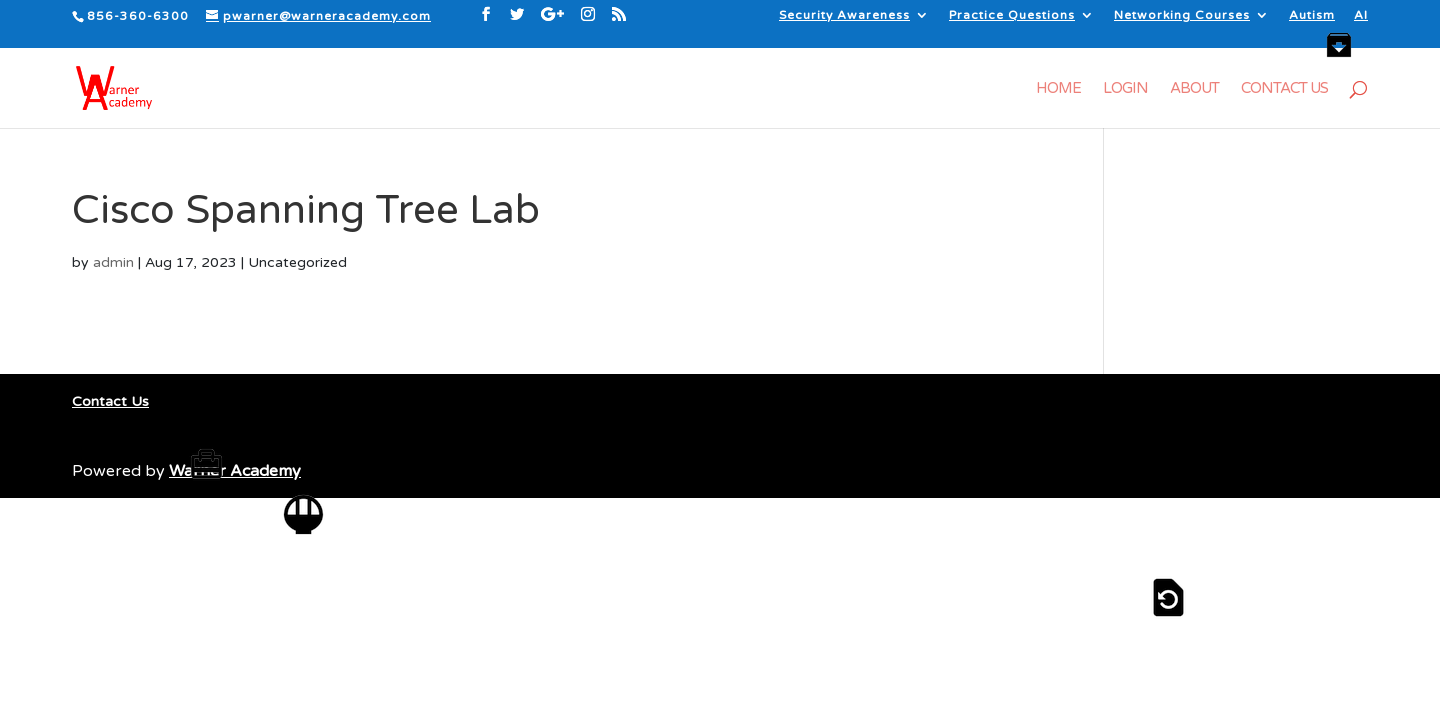 Image resolution: width=1440 pixels, height=720 pixels. What do you see at coordinates (1339, 45) in the screenshot?
I see `archive selected items` at bounding box center [1339, 45].